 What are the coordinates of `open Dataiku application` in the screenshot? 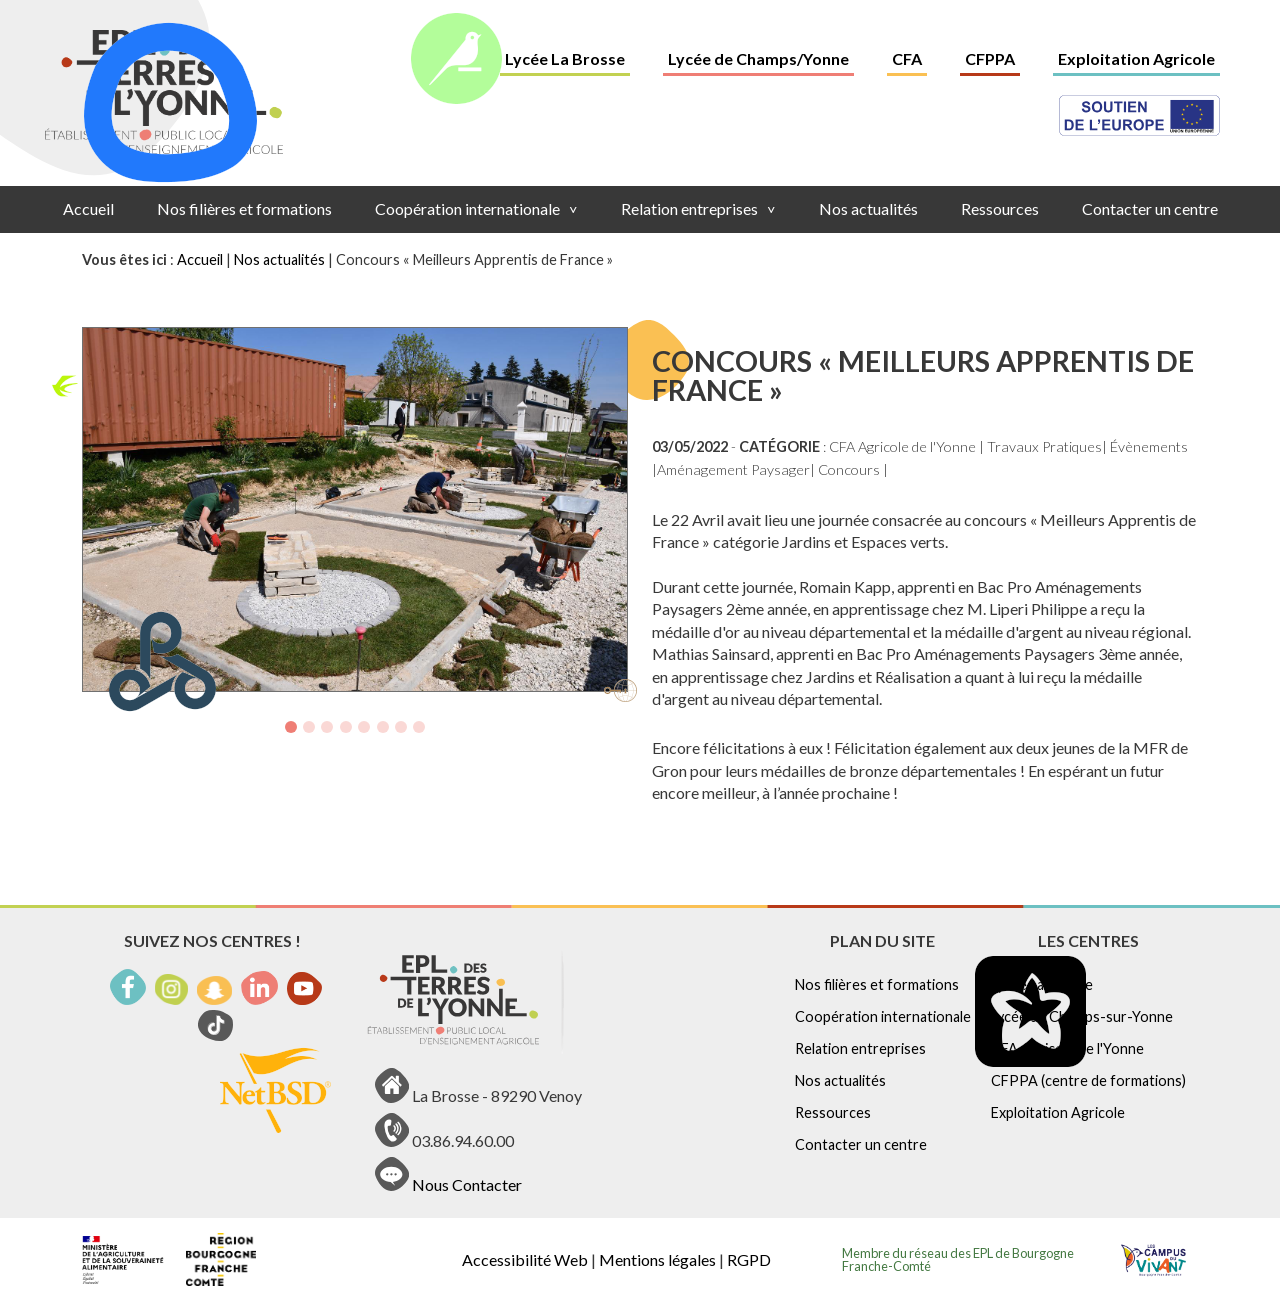 It's located at (456, 58).